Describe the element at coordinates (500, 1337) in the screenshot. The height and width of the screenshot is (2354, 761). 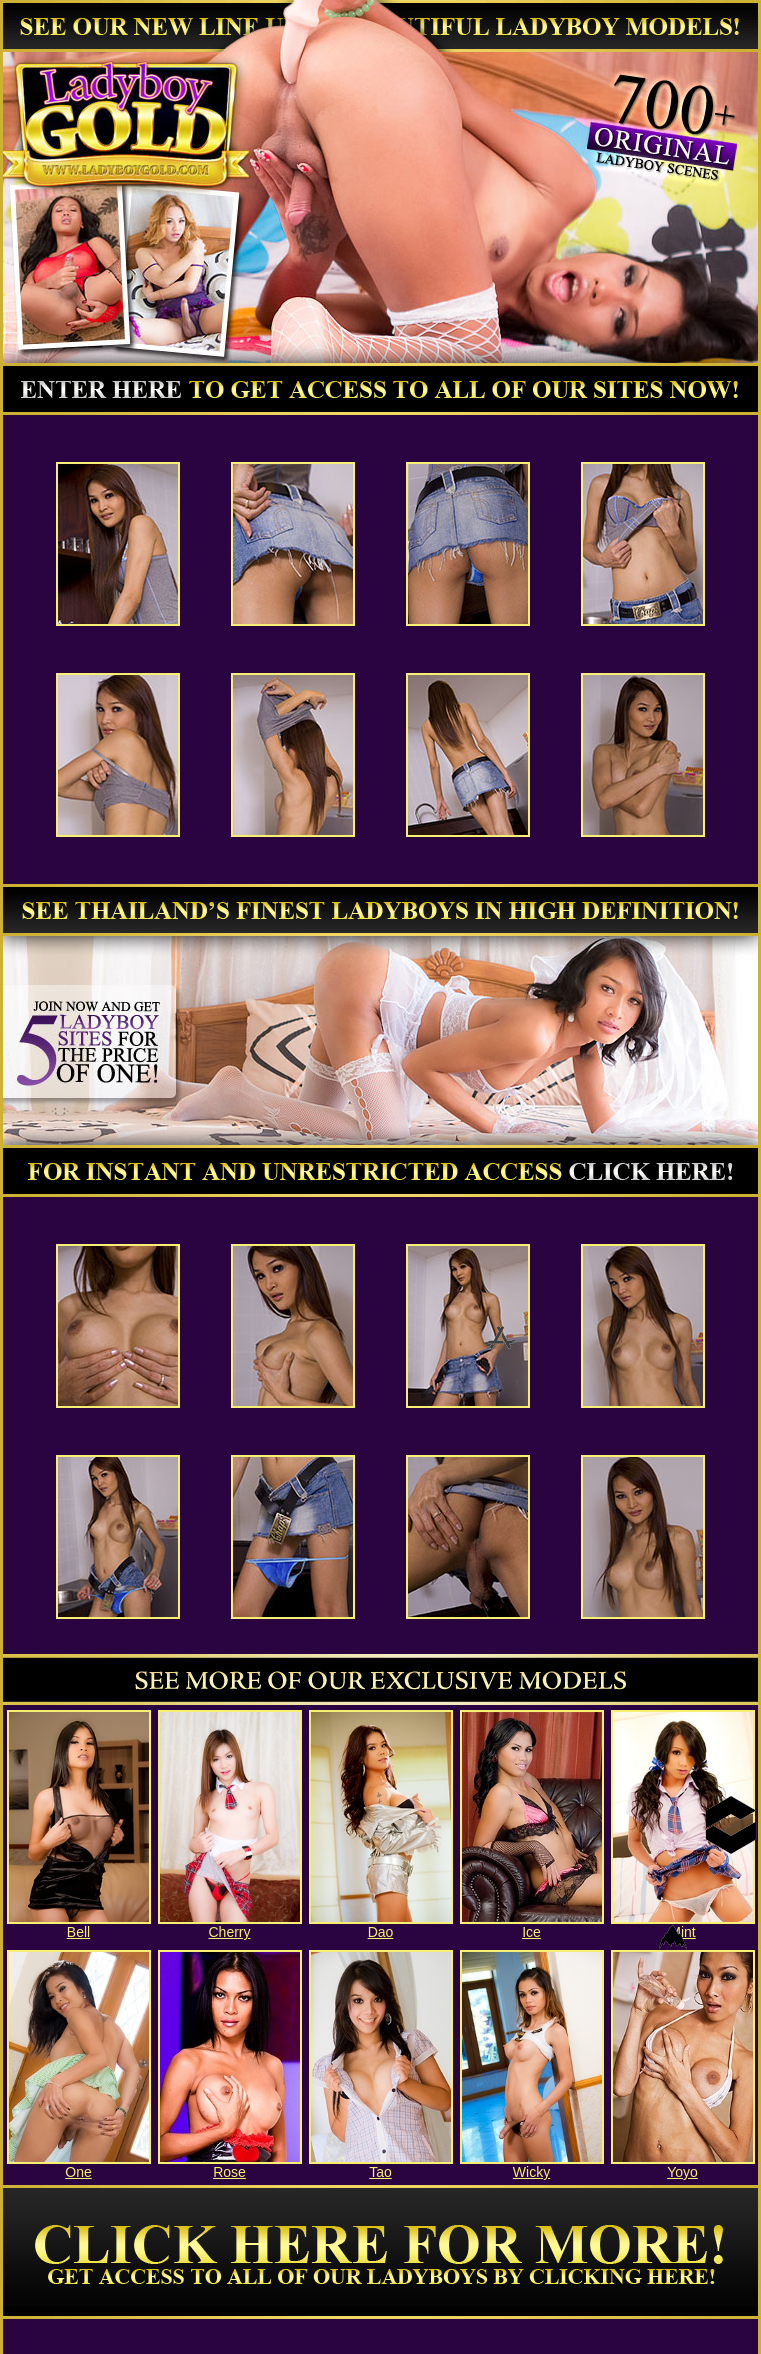
I see `open the App Store` at that location.